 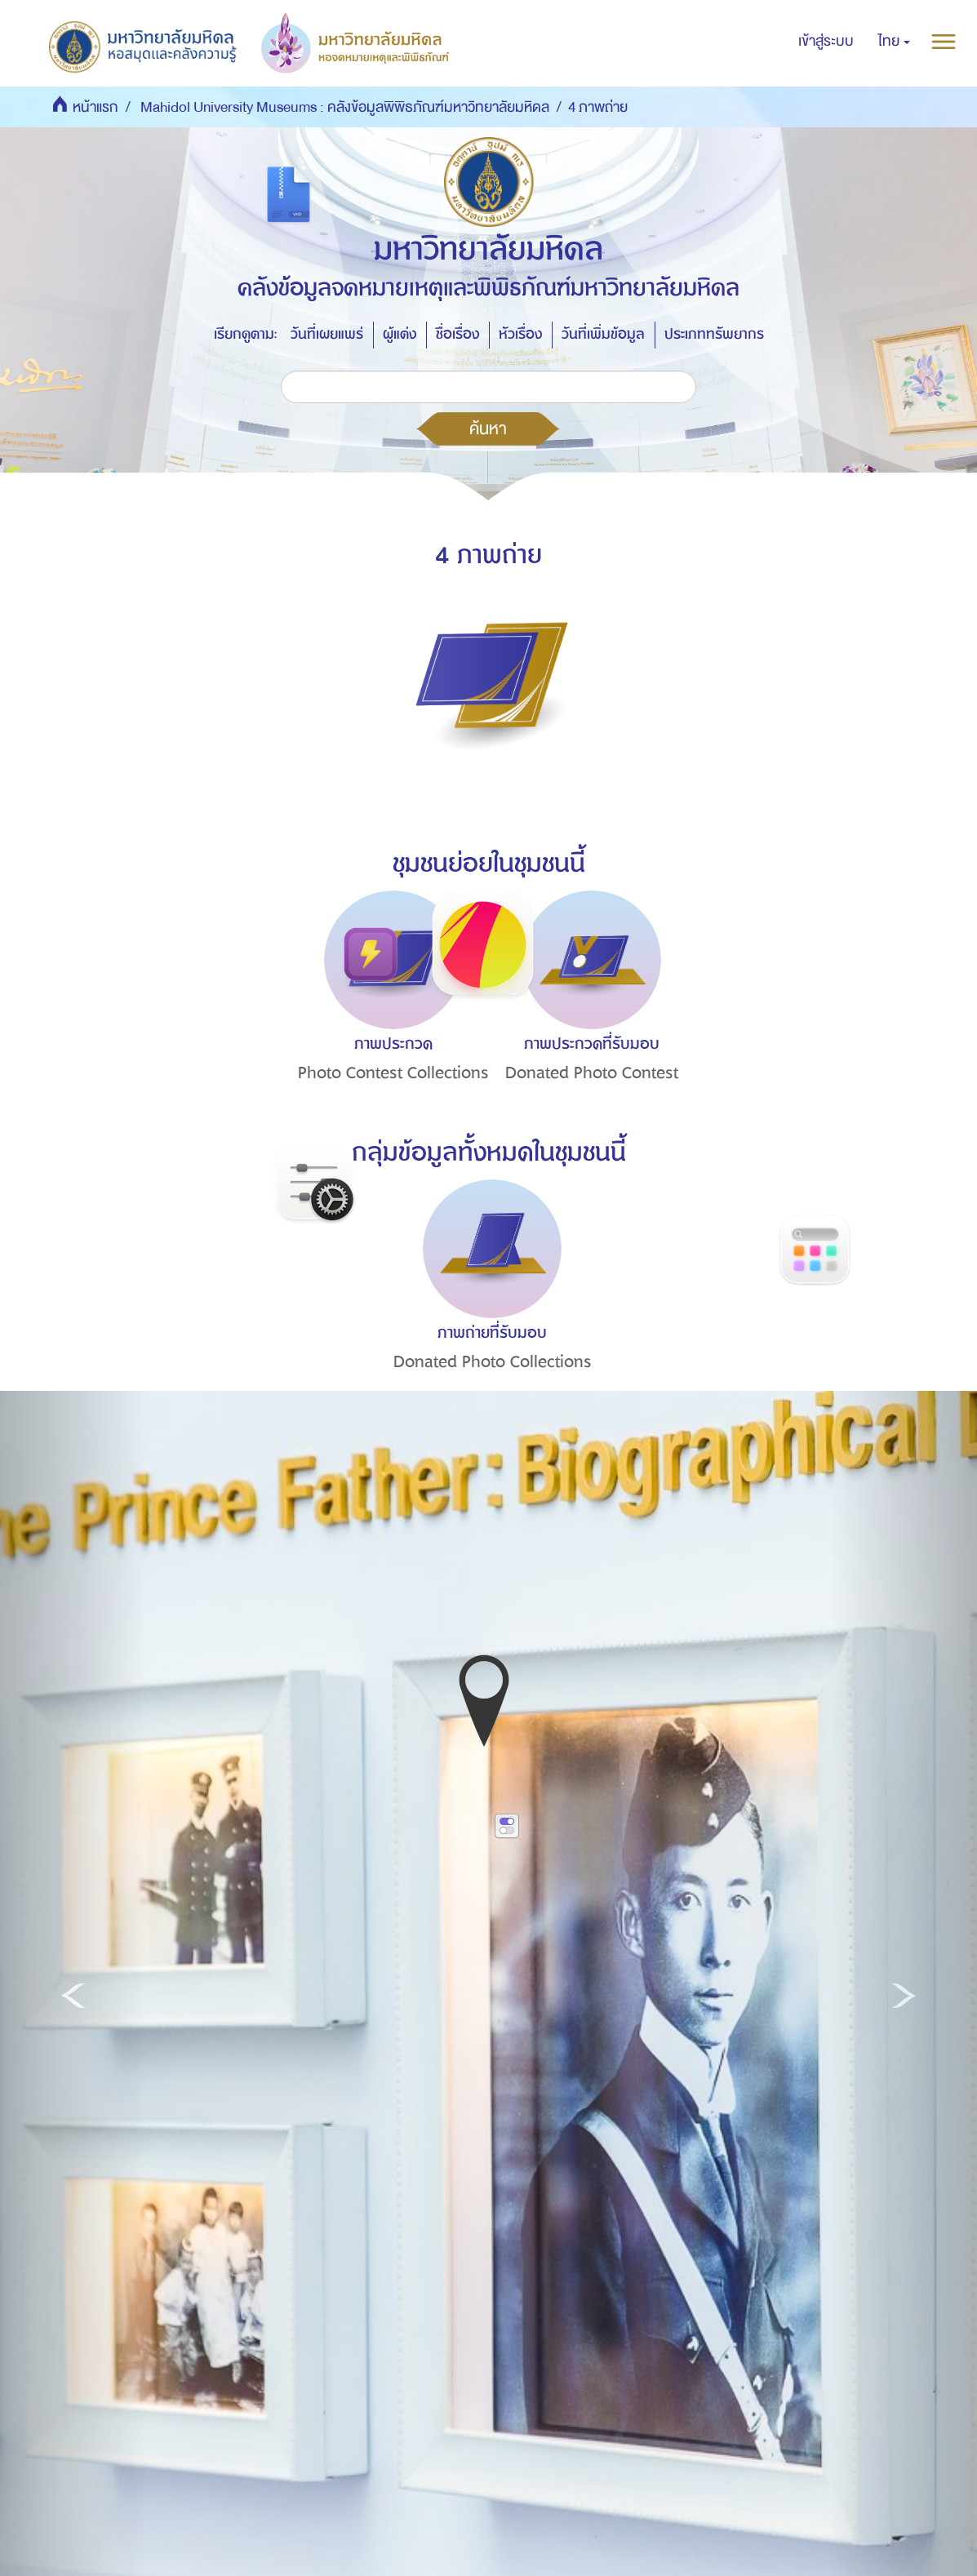 What do you see at coordinates (815, 1249) in the screenshot?
I see `open the app launcher or app library` at bounding box center [815, 1249].